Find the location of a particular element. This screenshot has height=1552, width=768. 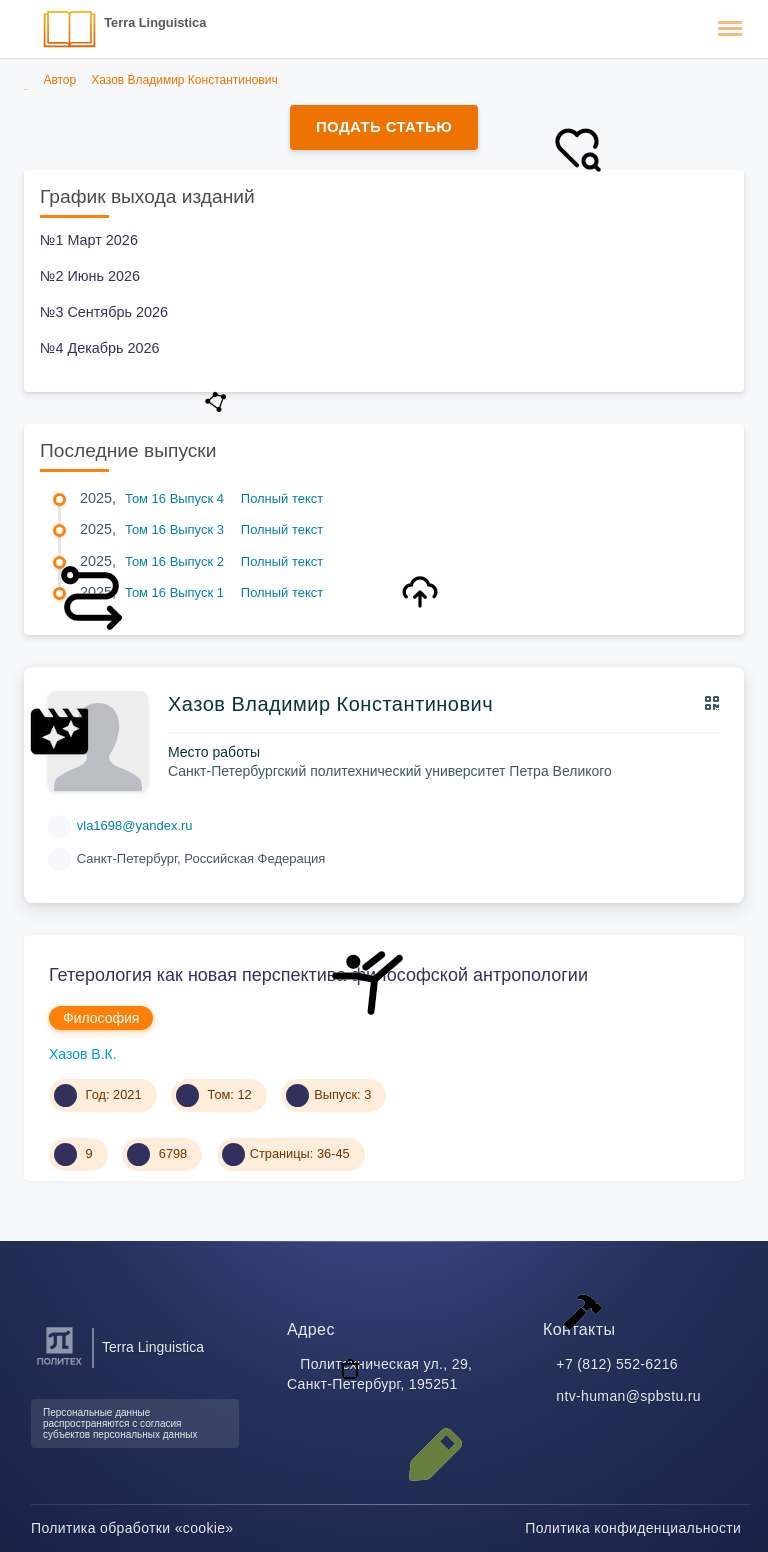

search your liked or favorited items is located at coordinates (577, 148).